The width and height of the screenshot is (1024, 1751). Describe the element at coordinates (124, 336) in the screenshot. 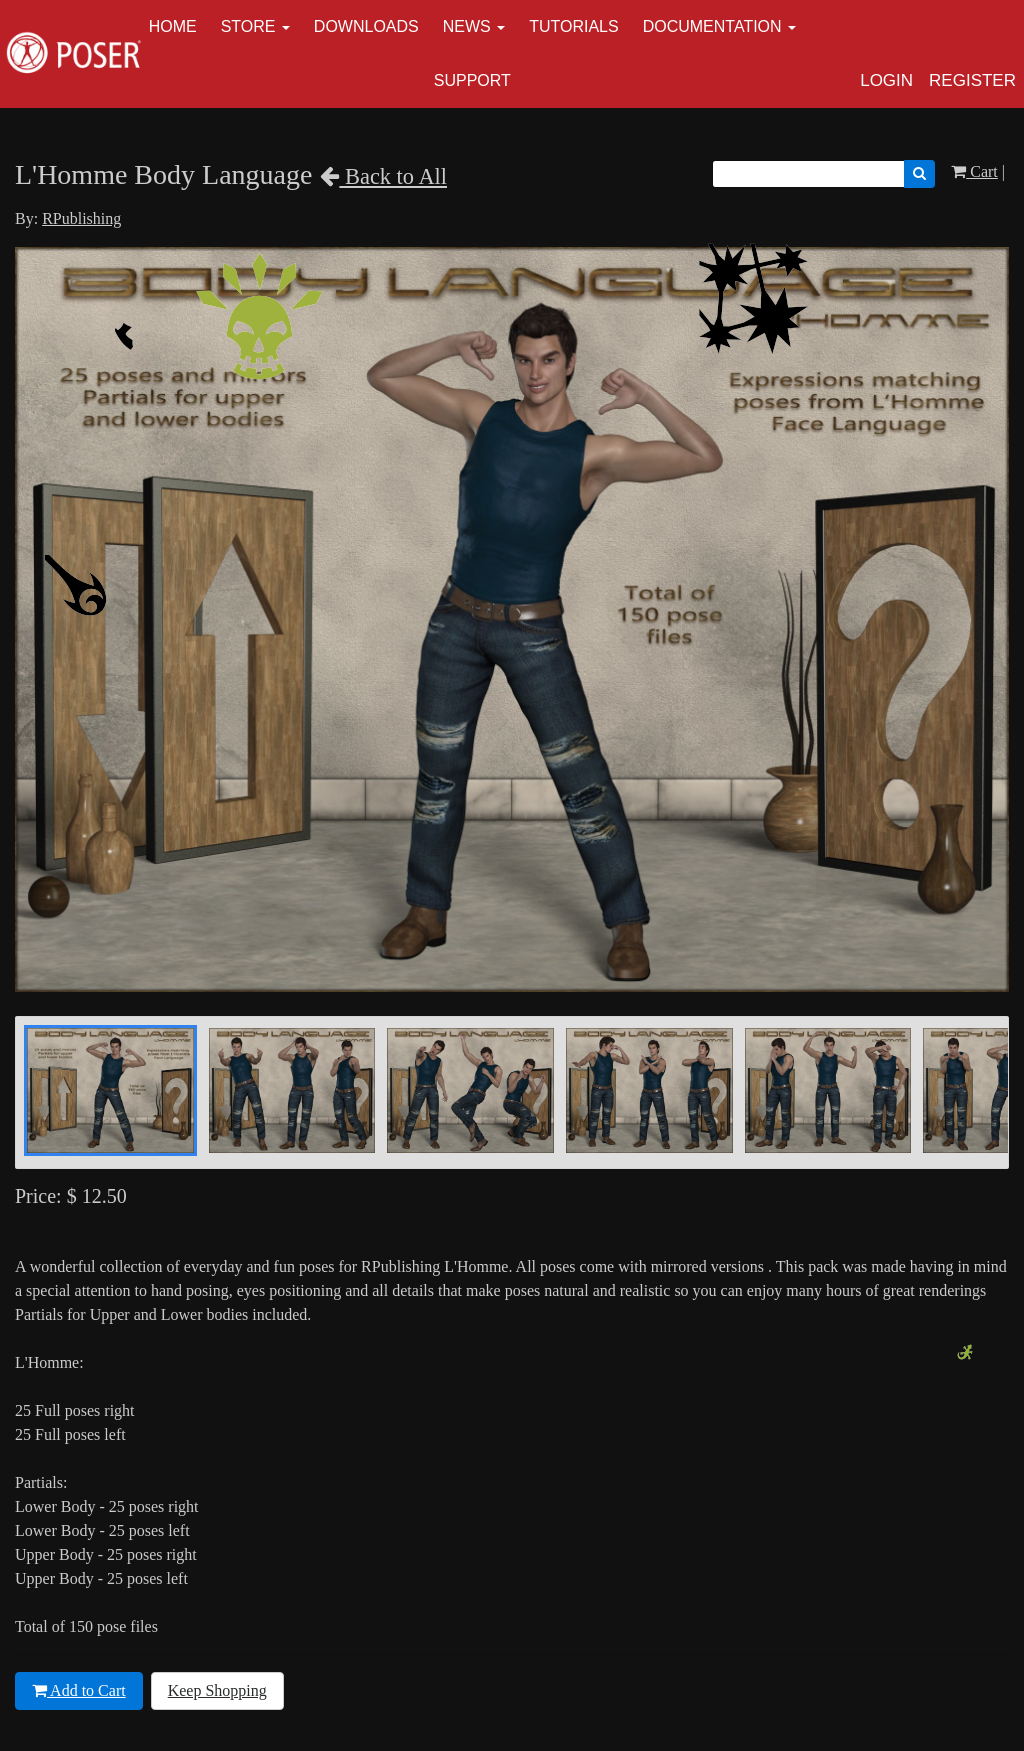

I see `select Peru as your country or region` at that location.